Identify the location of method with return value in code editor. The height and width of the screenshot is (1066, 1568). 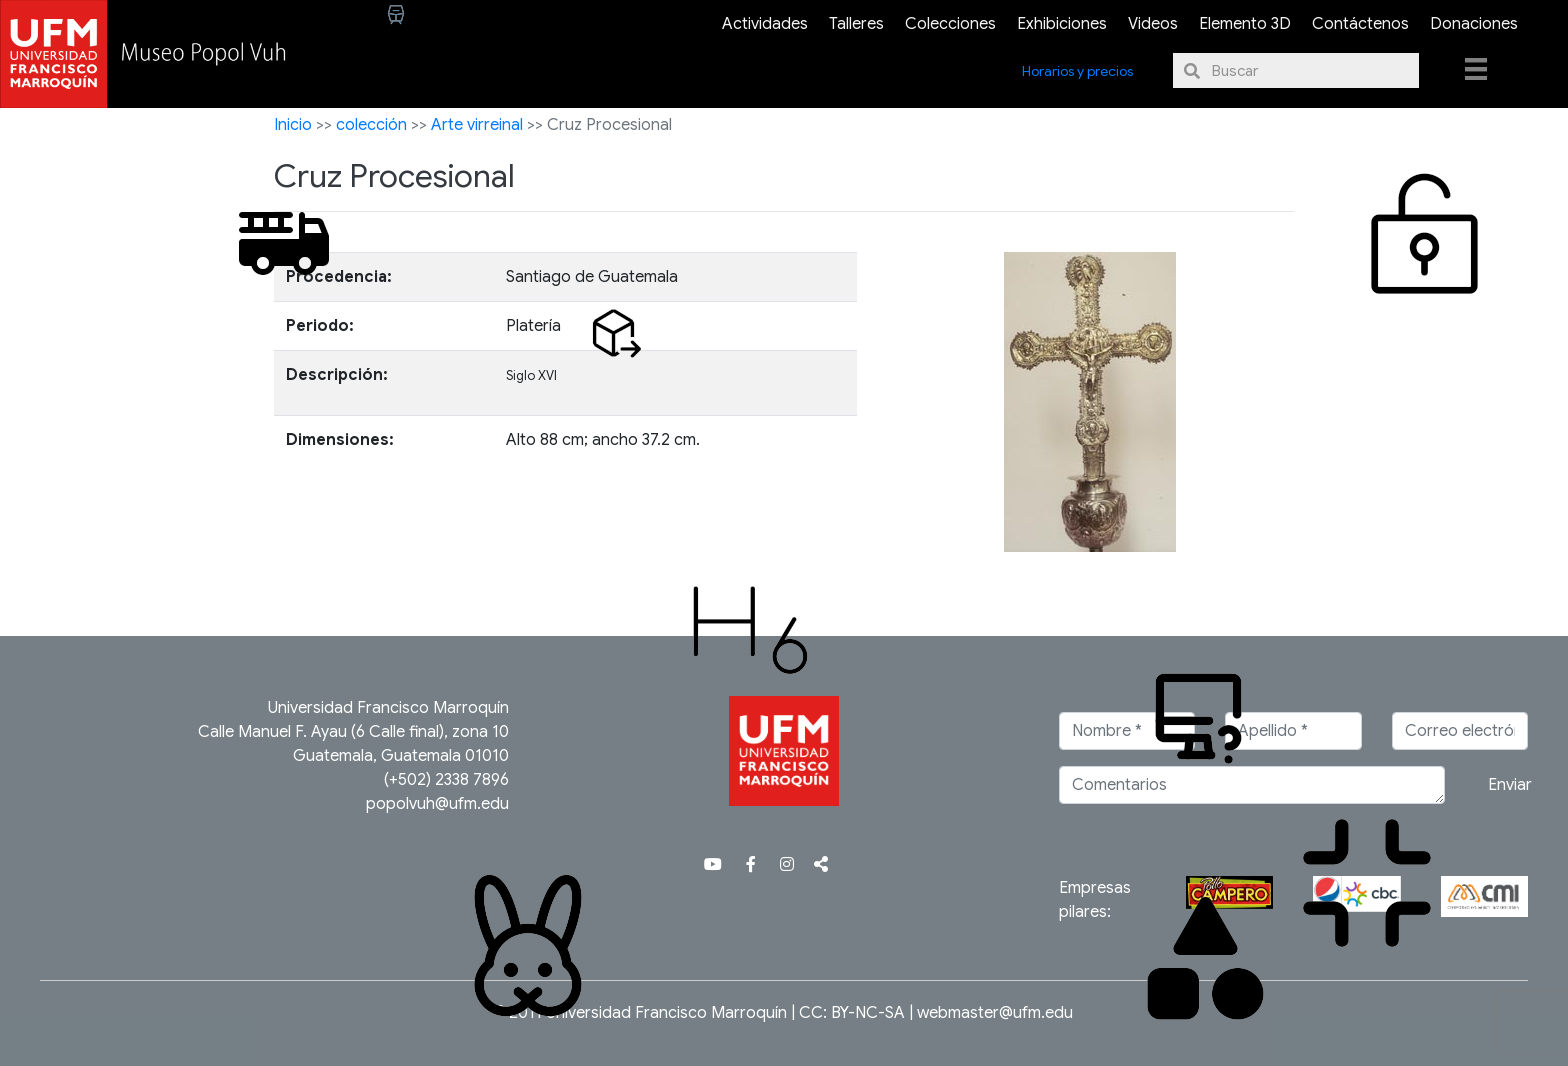
(613, 333).